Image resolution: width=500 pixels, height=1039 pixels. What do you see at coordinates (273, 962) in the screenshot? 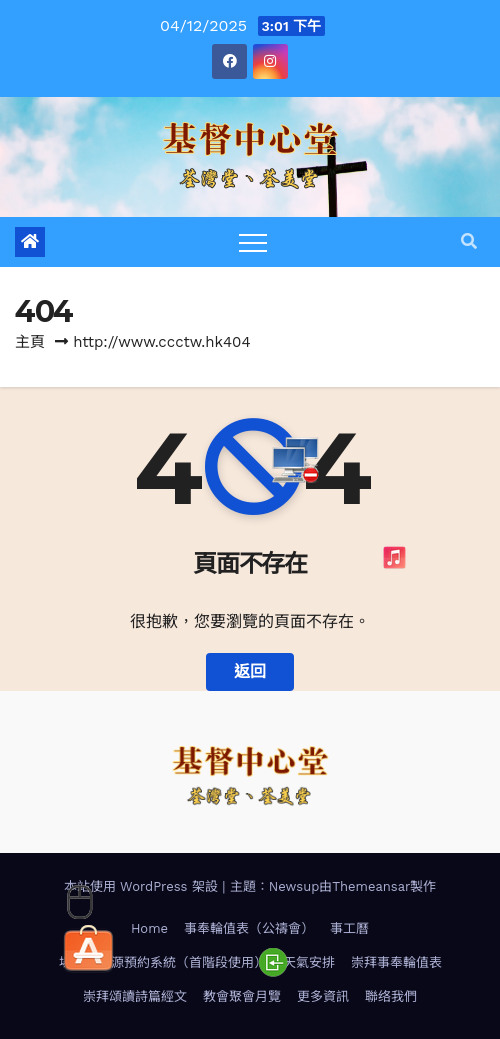
I see `log out of your account` at bounding box center [273, 962].